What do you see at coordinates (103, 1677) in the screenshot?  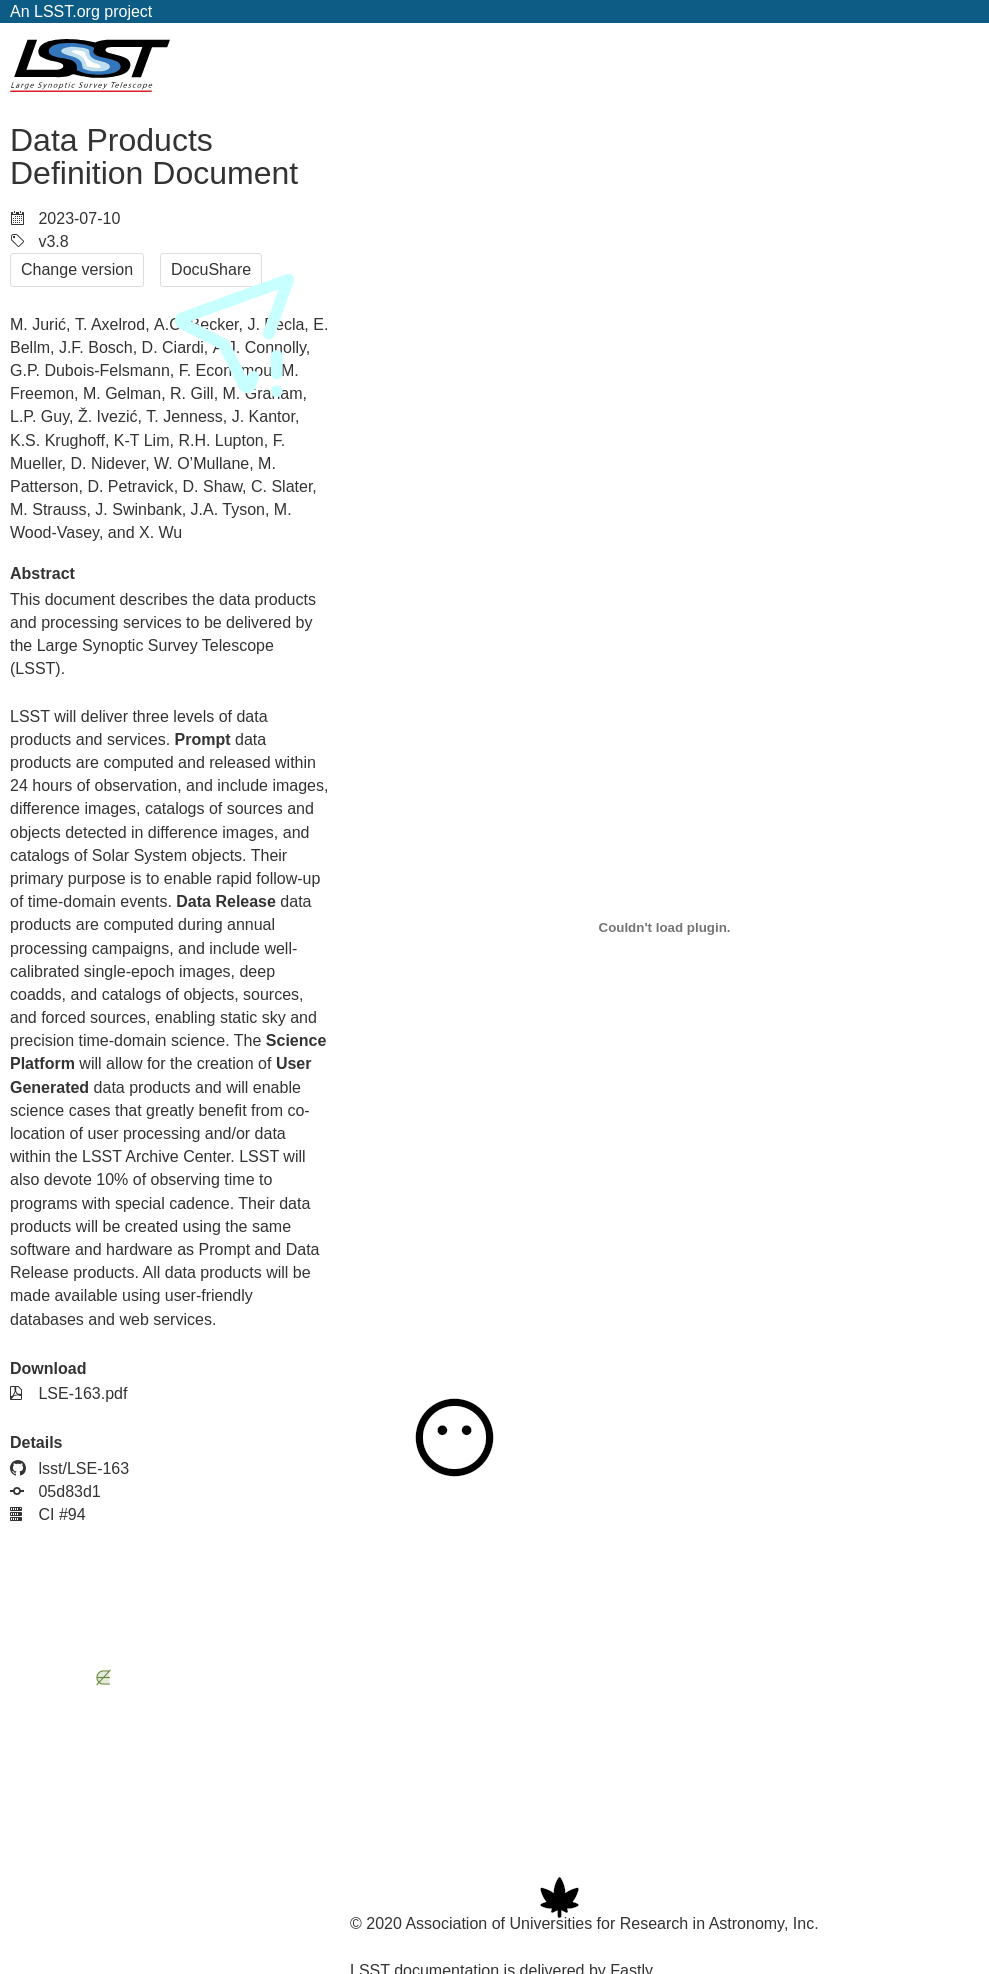 I see `indicates an item is not a member of a set` at bounding box center [103, 1677].